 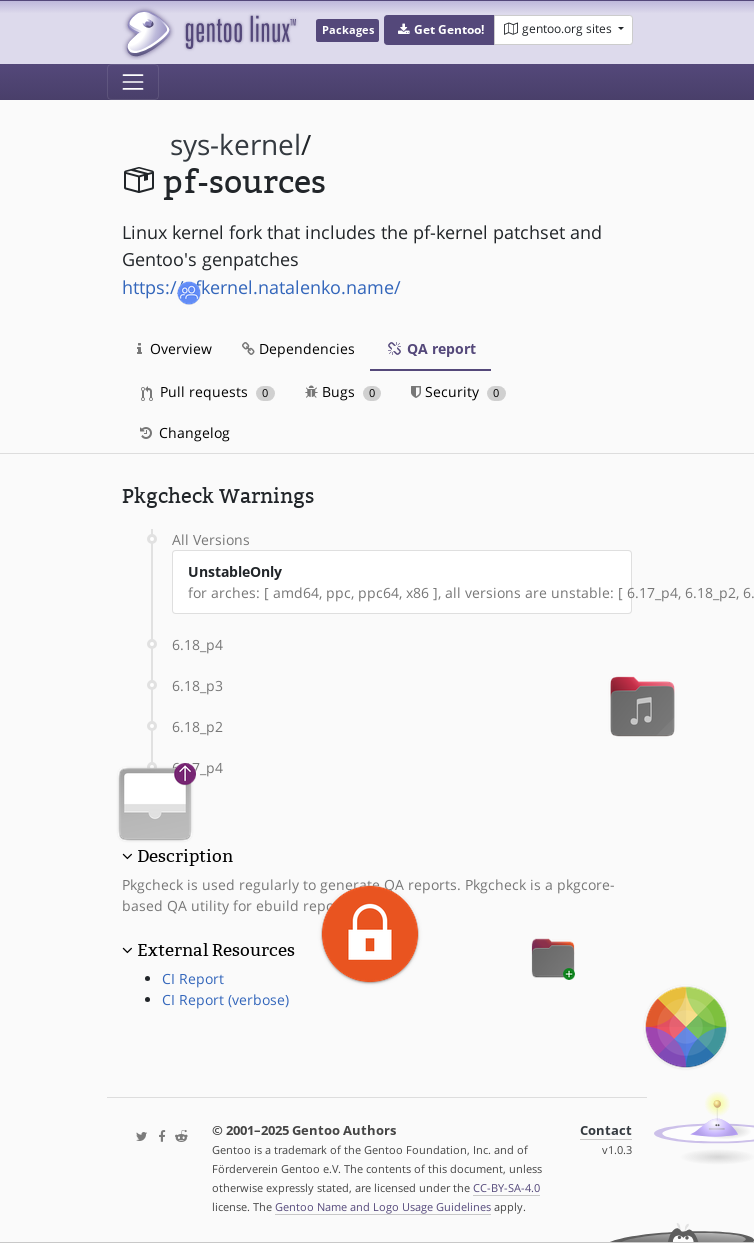 What do you see at coordinates (370, 934) in the screenshot?
I see `access screen lock or security settings` at bounding box center [370, 934].